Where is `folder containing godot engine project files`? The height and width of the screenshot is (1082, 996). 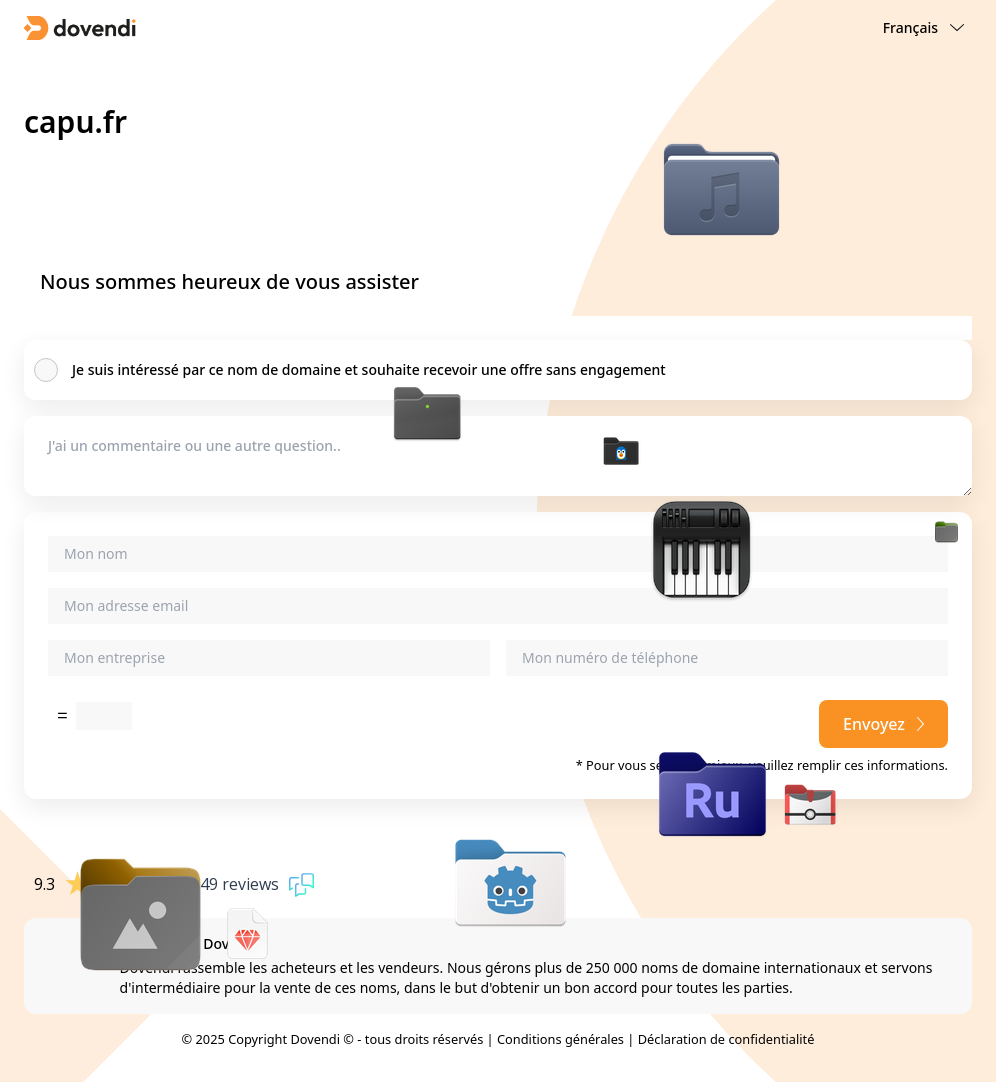
folder containing godot engine project files is located at coordinates (510, 886).